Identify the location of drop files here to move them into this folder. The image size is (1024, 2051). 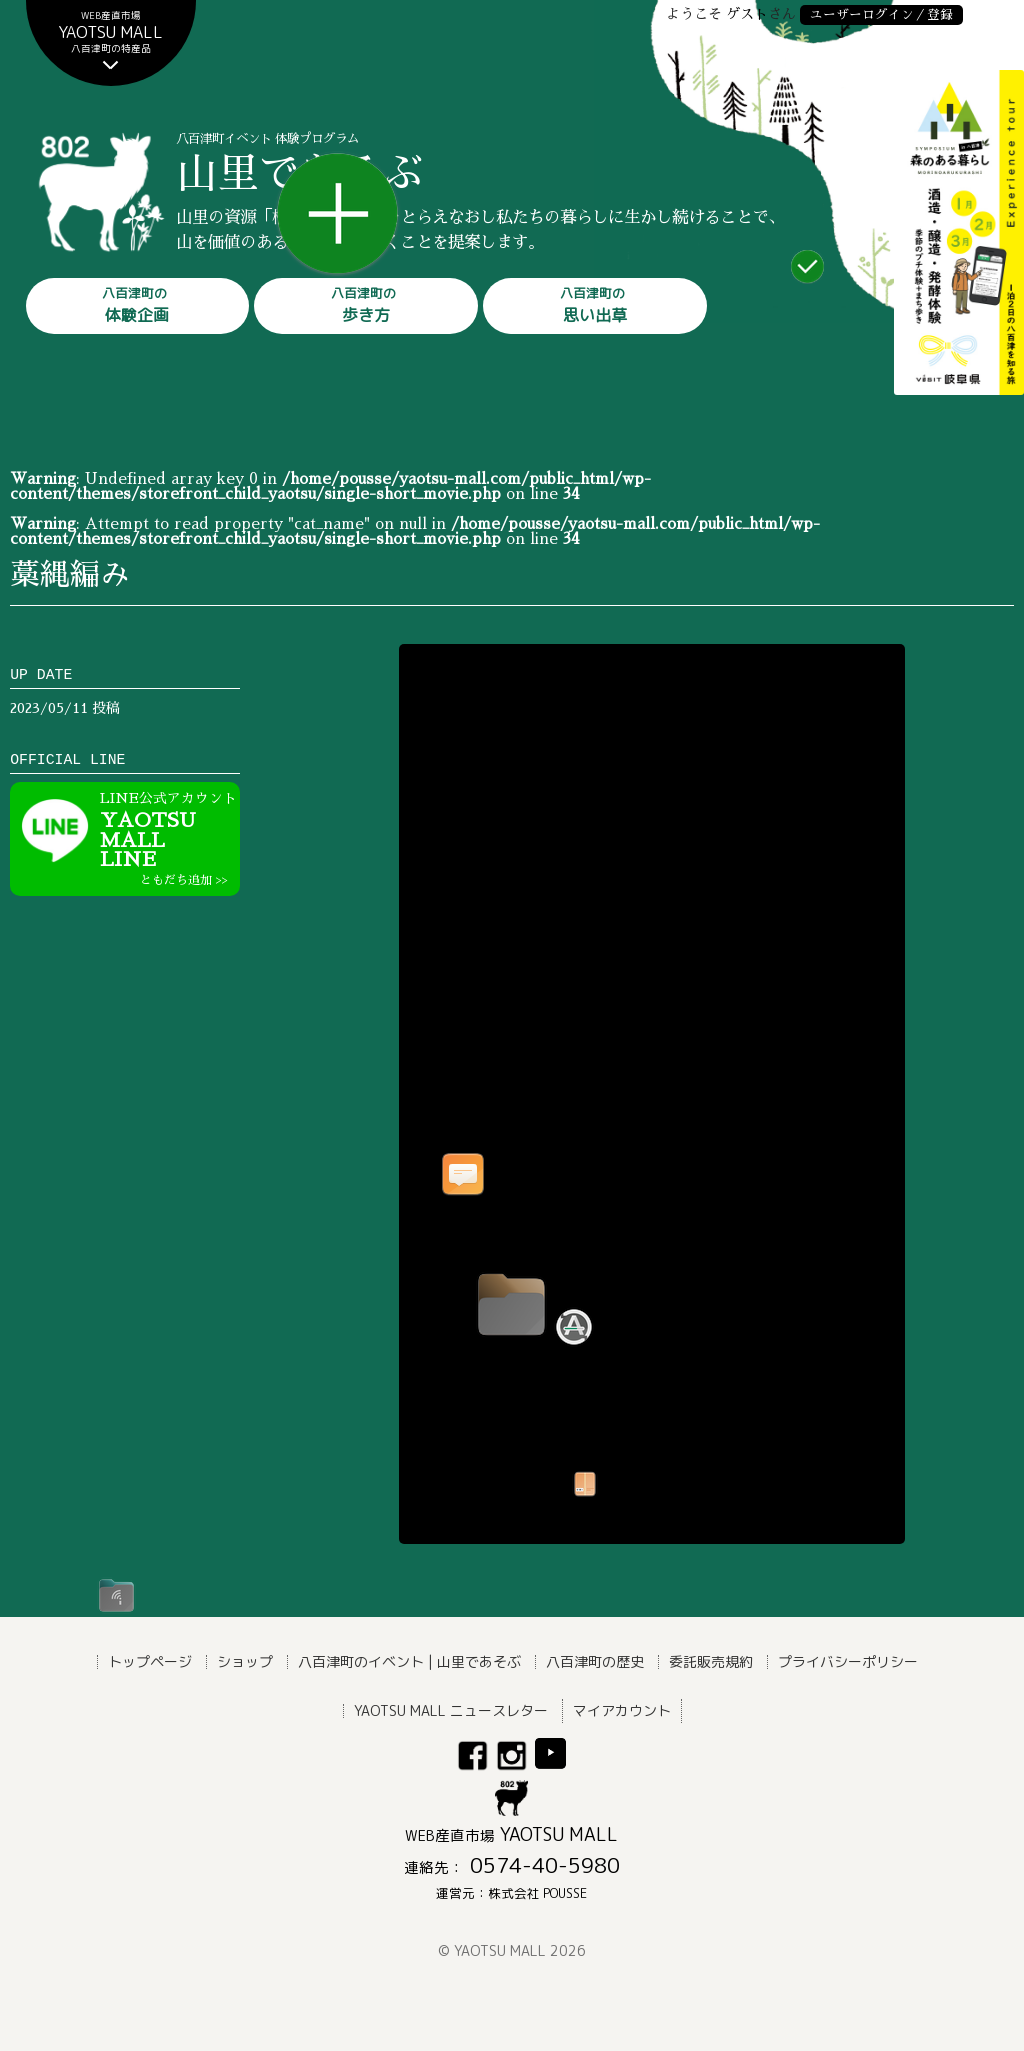
(511, 1304).